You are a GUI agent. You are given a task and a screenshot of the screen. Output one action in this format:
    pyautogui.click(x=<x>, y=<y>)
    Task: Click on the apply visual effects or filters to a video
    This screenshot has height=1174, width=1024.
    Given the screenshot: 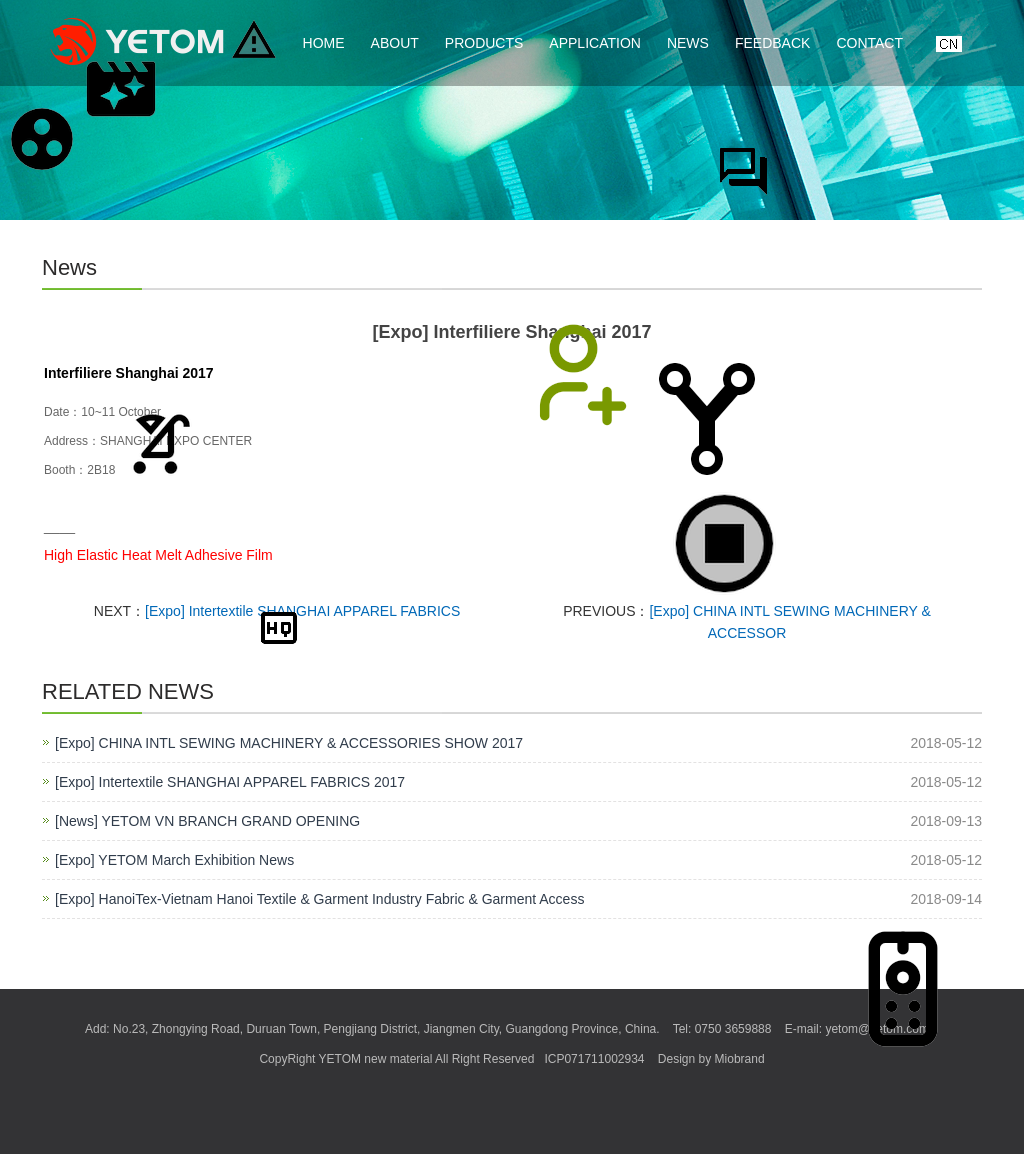 What is the action you would take?
    pyautogui.click(x=121, y=89)
    